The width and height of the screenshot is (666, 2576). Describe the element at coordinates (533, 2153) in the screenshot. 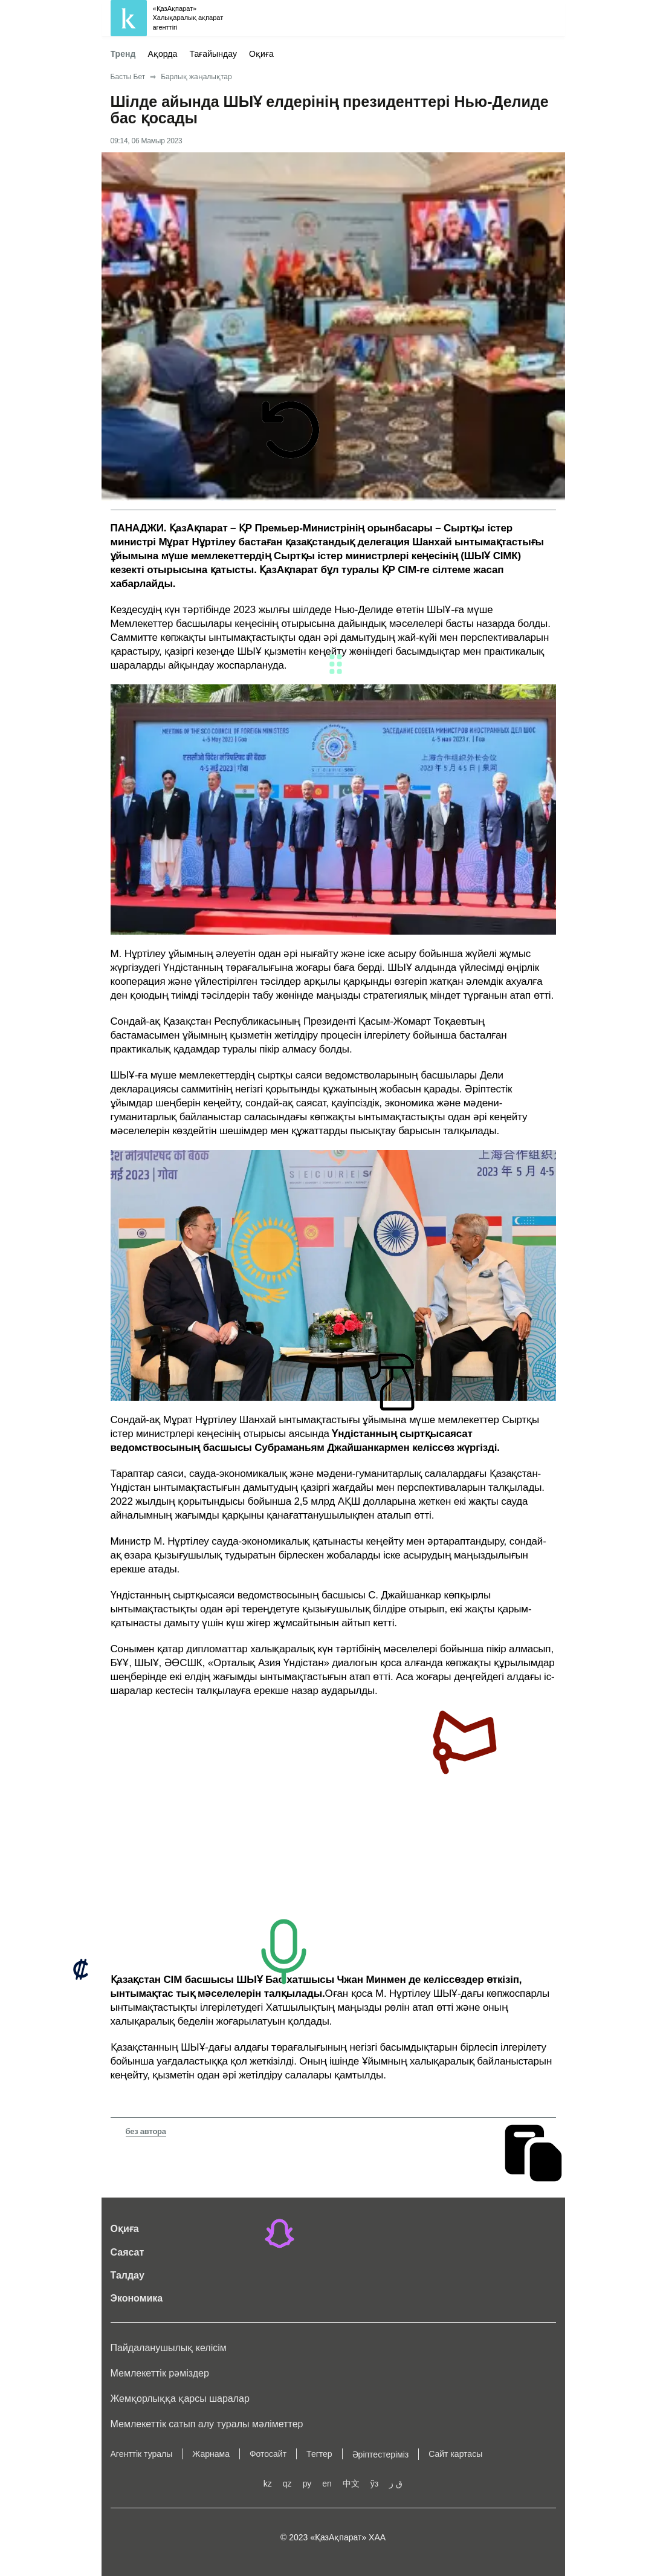

I see `paste copied content from clipboard` at that location.